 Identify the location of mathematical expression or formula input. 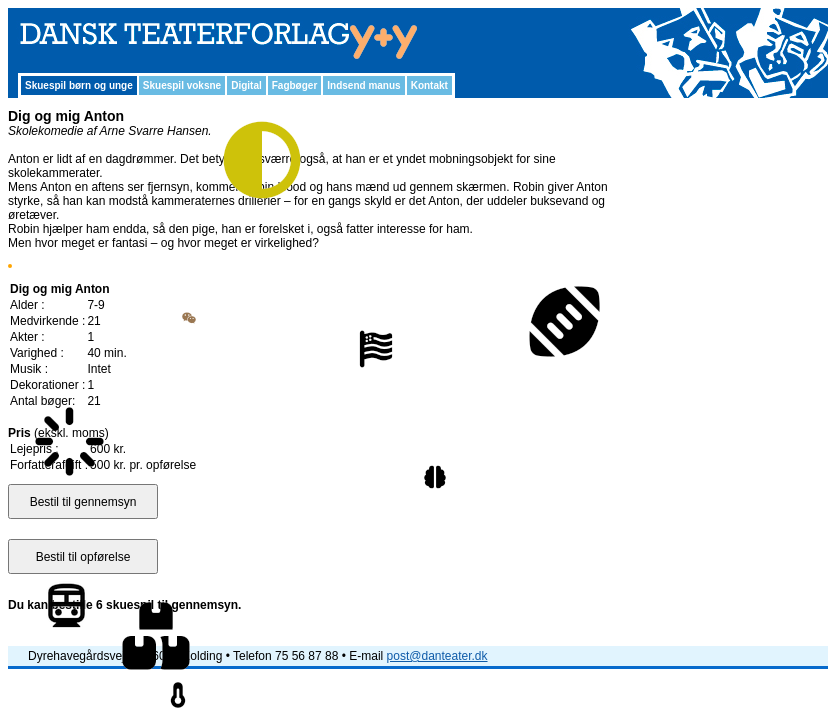
(383, 37).